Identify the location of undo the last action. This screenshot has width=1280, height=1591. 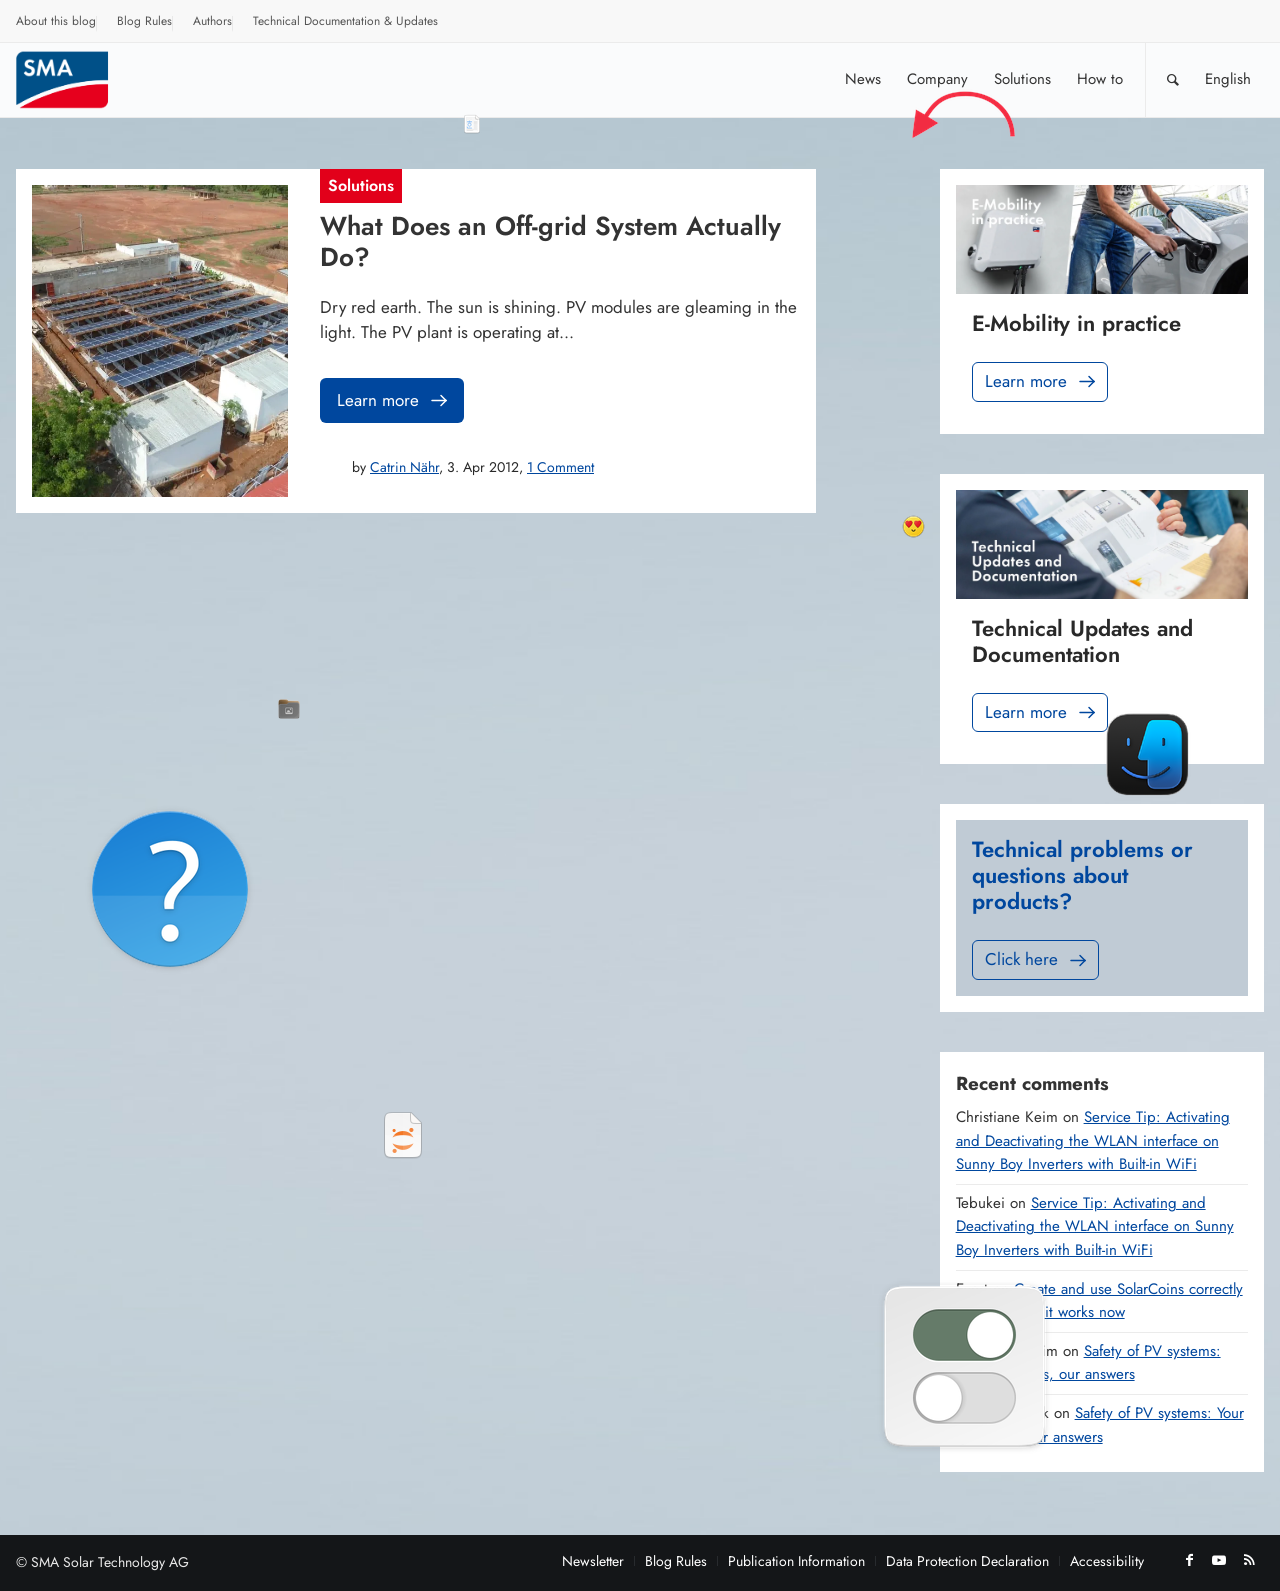
(963, 114).